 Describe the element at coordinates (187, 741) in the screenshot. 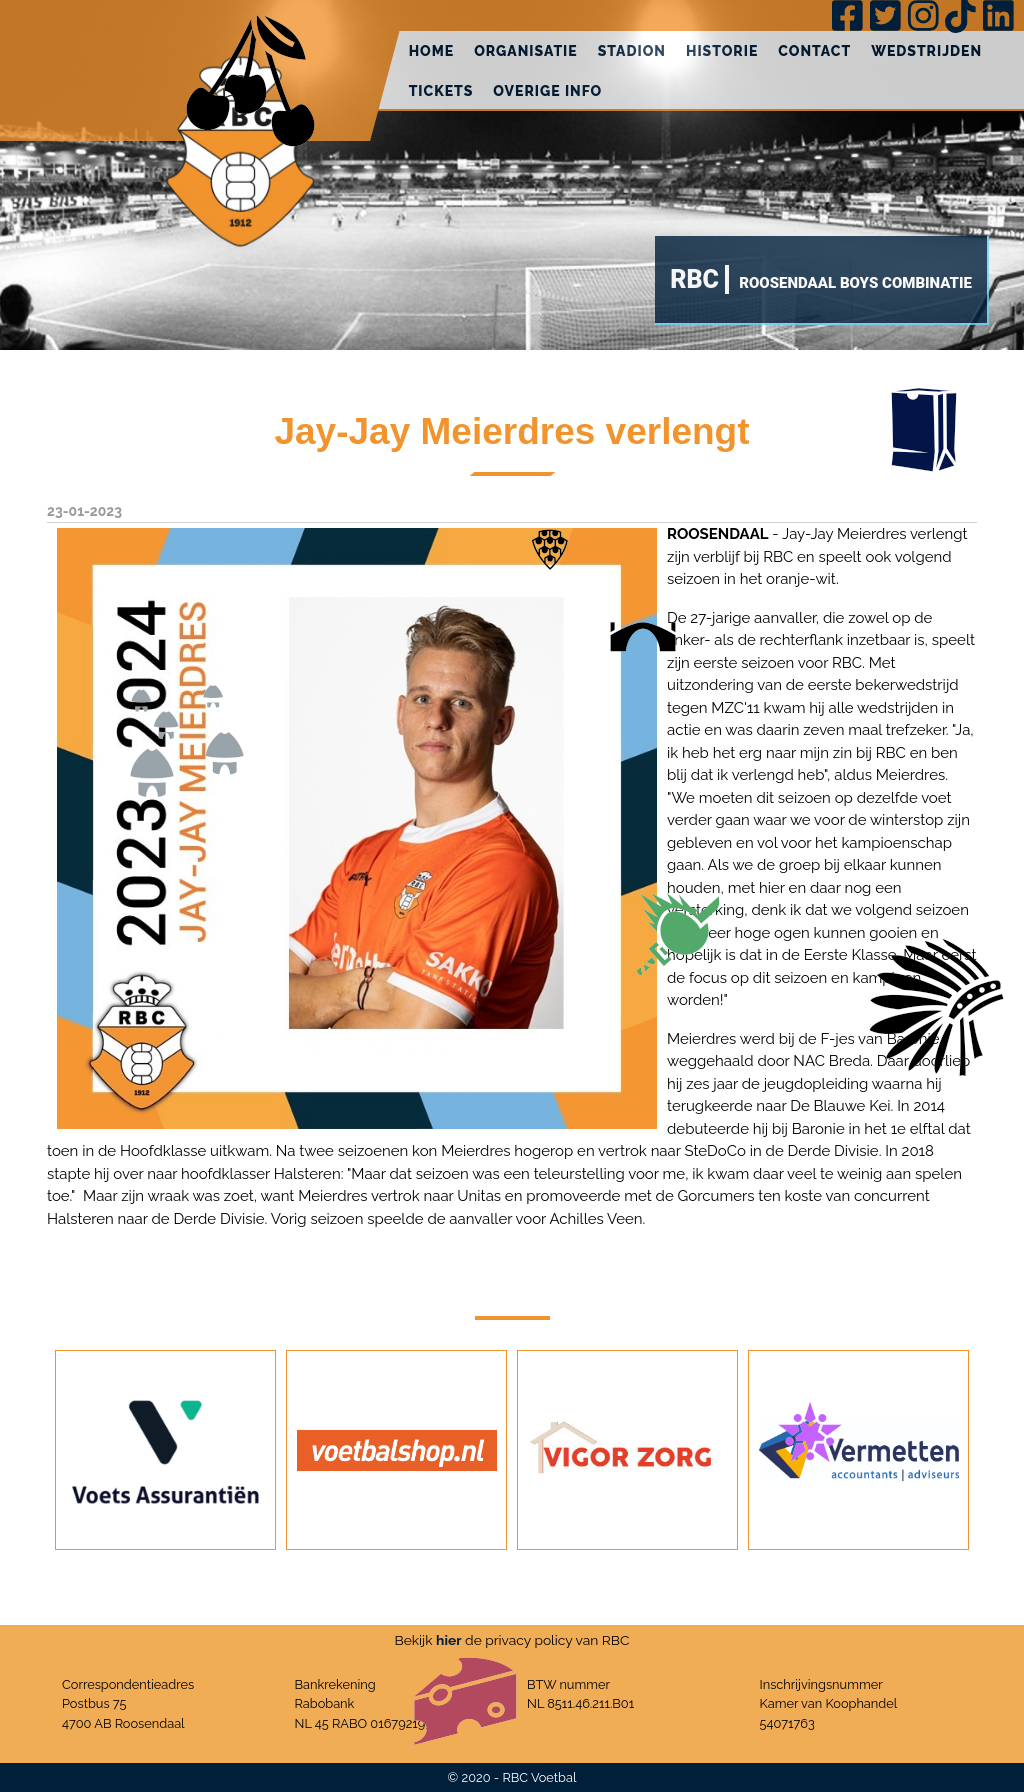

I see `view village or settlement on map` at that location.